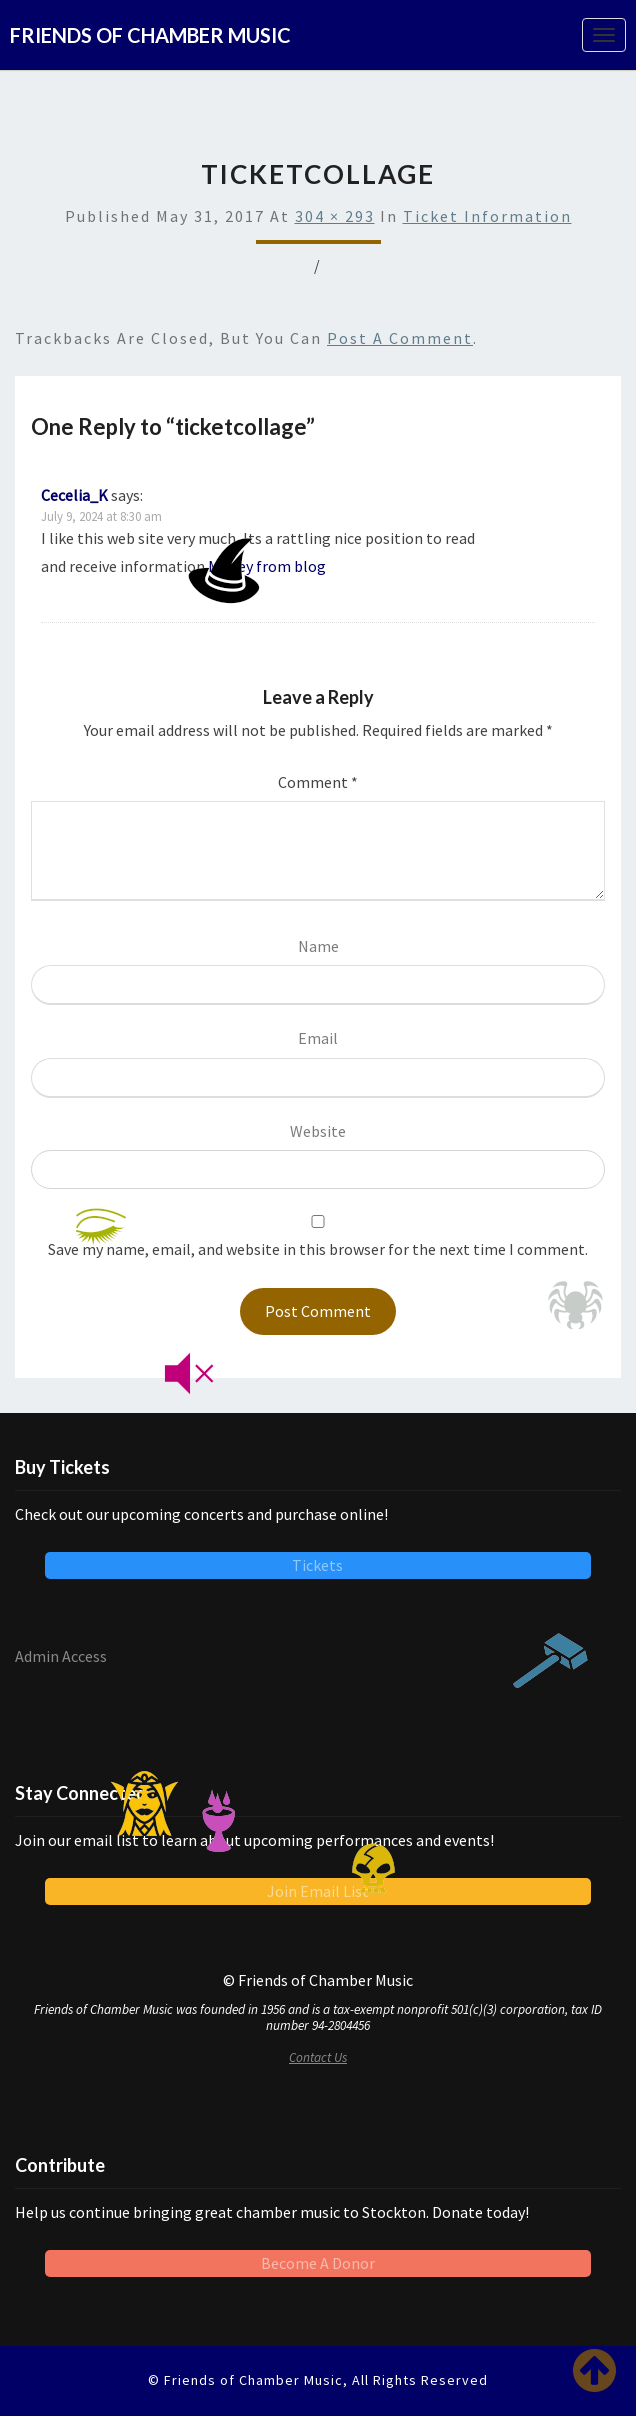 The width and height of the screenshot is (636, 2416). What do you see at coordinates (223, 570) in the screenshot?
I see `select wizard or mage character class` at bounding box center [223, 570].